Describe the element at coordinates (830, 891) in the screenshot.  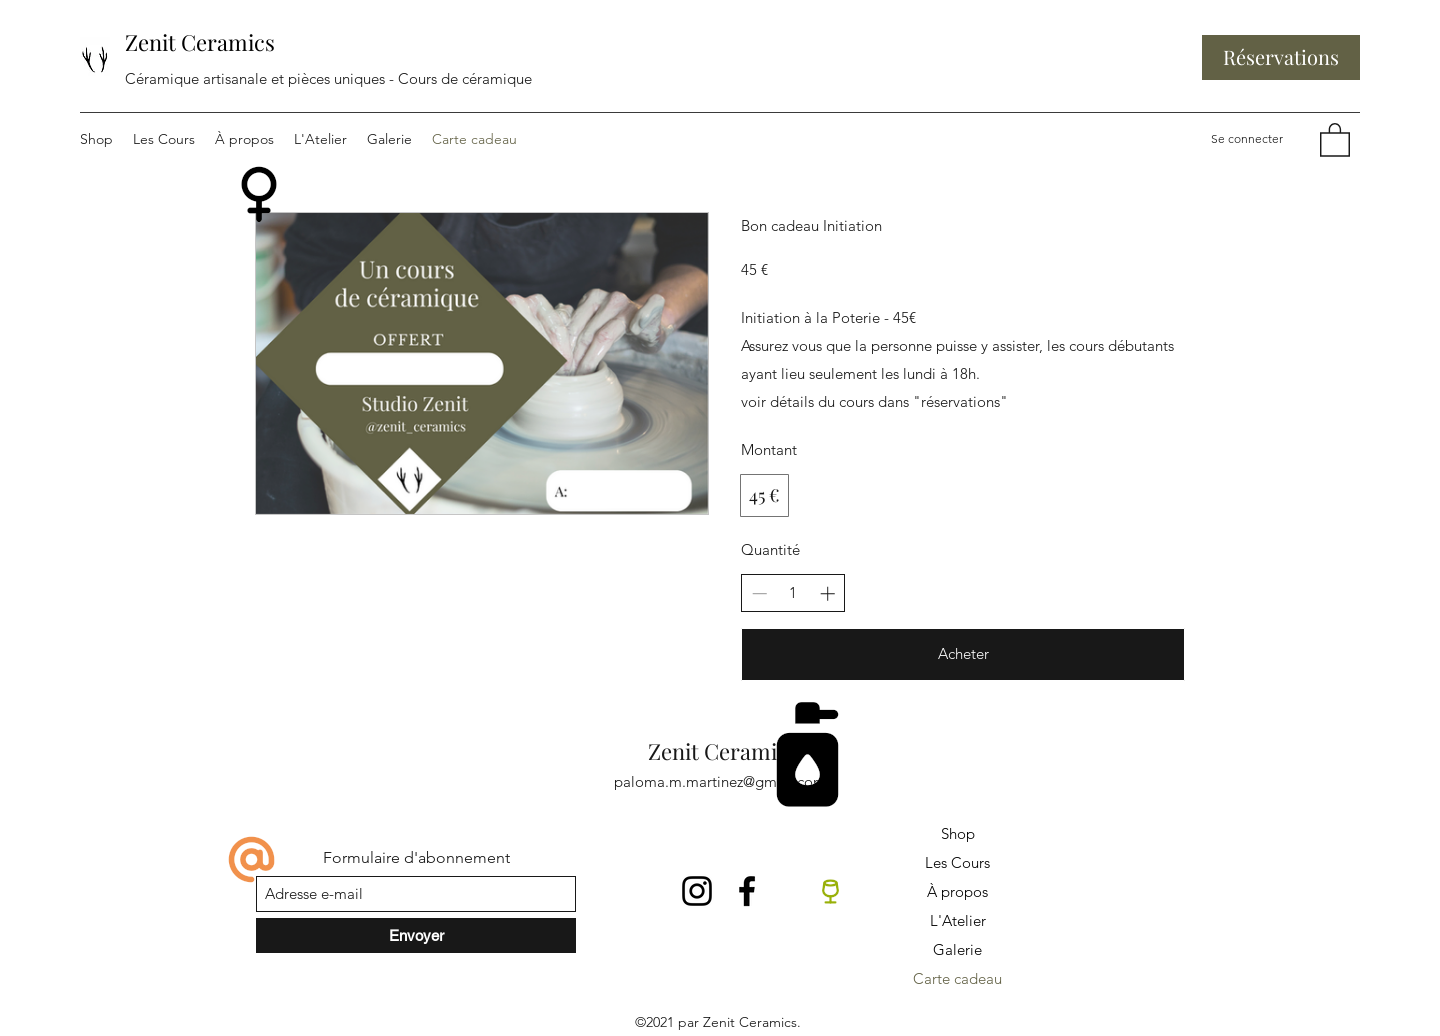
I see `view drink or beverage options` at that location.